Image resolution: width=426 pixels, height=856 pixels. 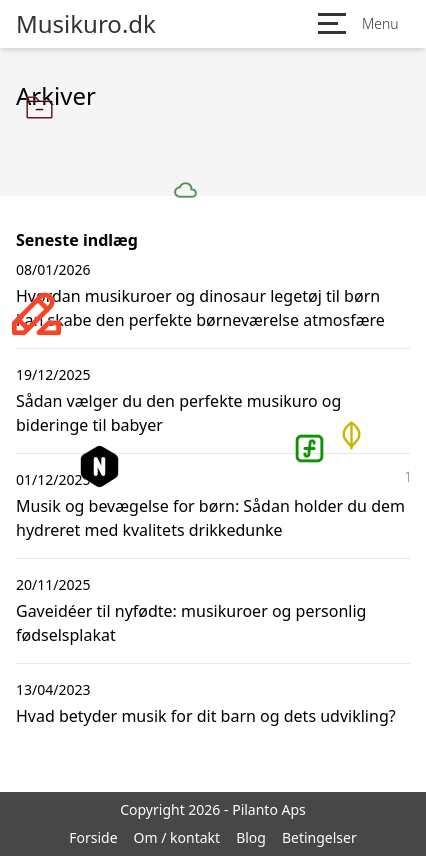 I want to click on access cloud storage, so click(x=185, y=190).